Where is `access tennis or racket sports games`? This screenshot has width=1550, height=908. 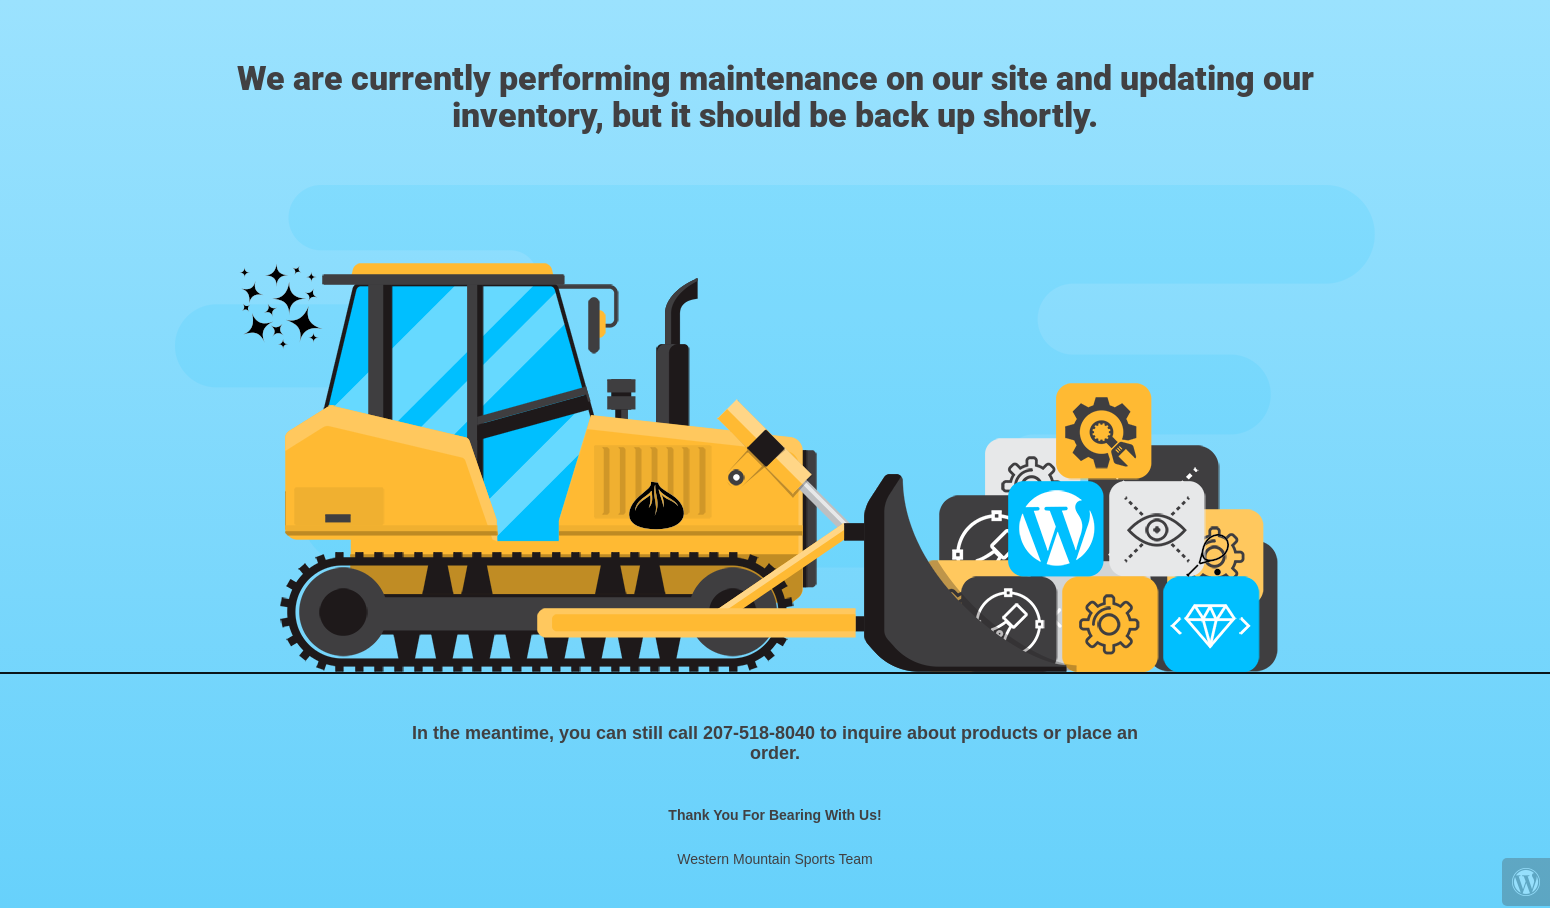 access tennis or racket sports games is located at coordinates (1207, 555).